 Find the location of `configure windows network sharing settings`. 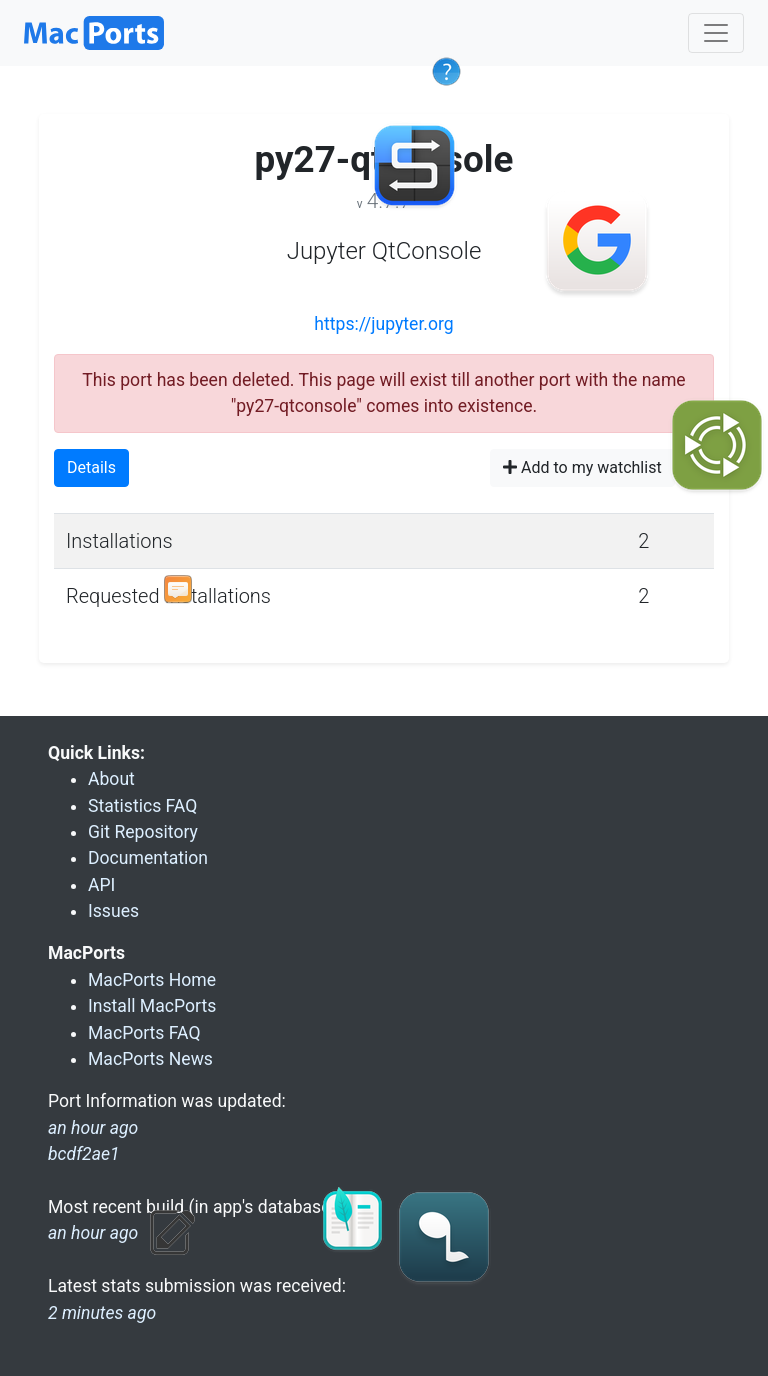

configure windows network sharing settings is located at coordinates (414, 165).